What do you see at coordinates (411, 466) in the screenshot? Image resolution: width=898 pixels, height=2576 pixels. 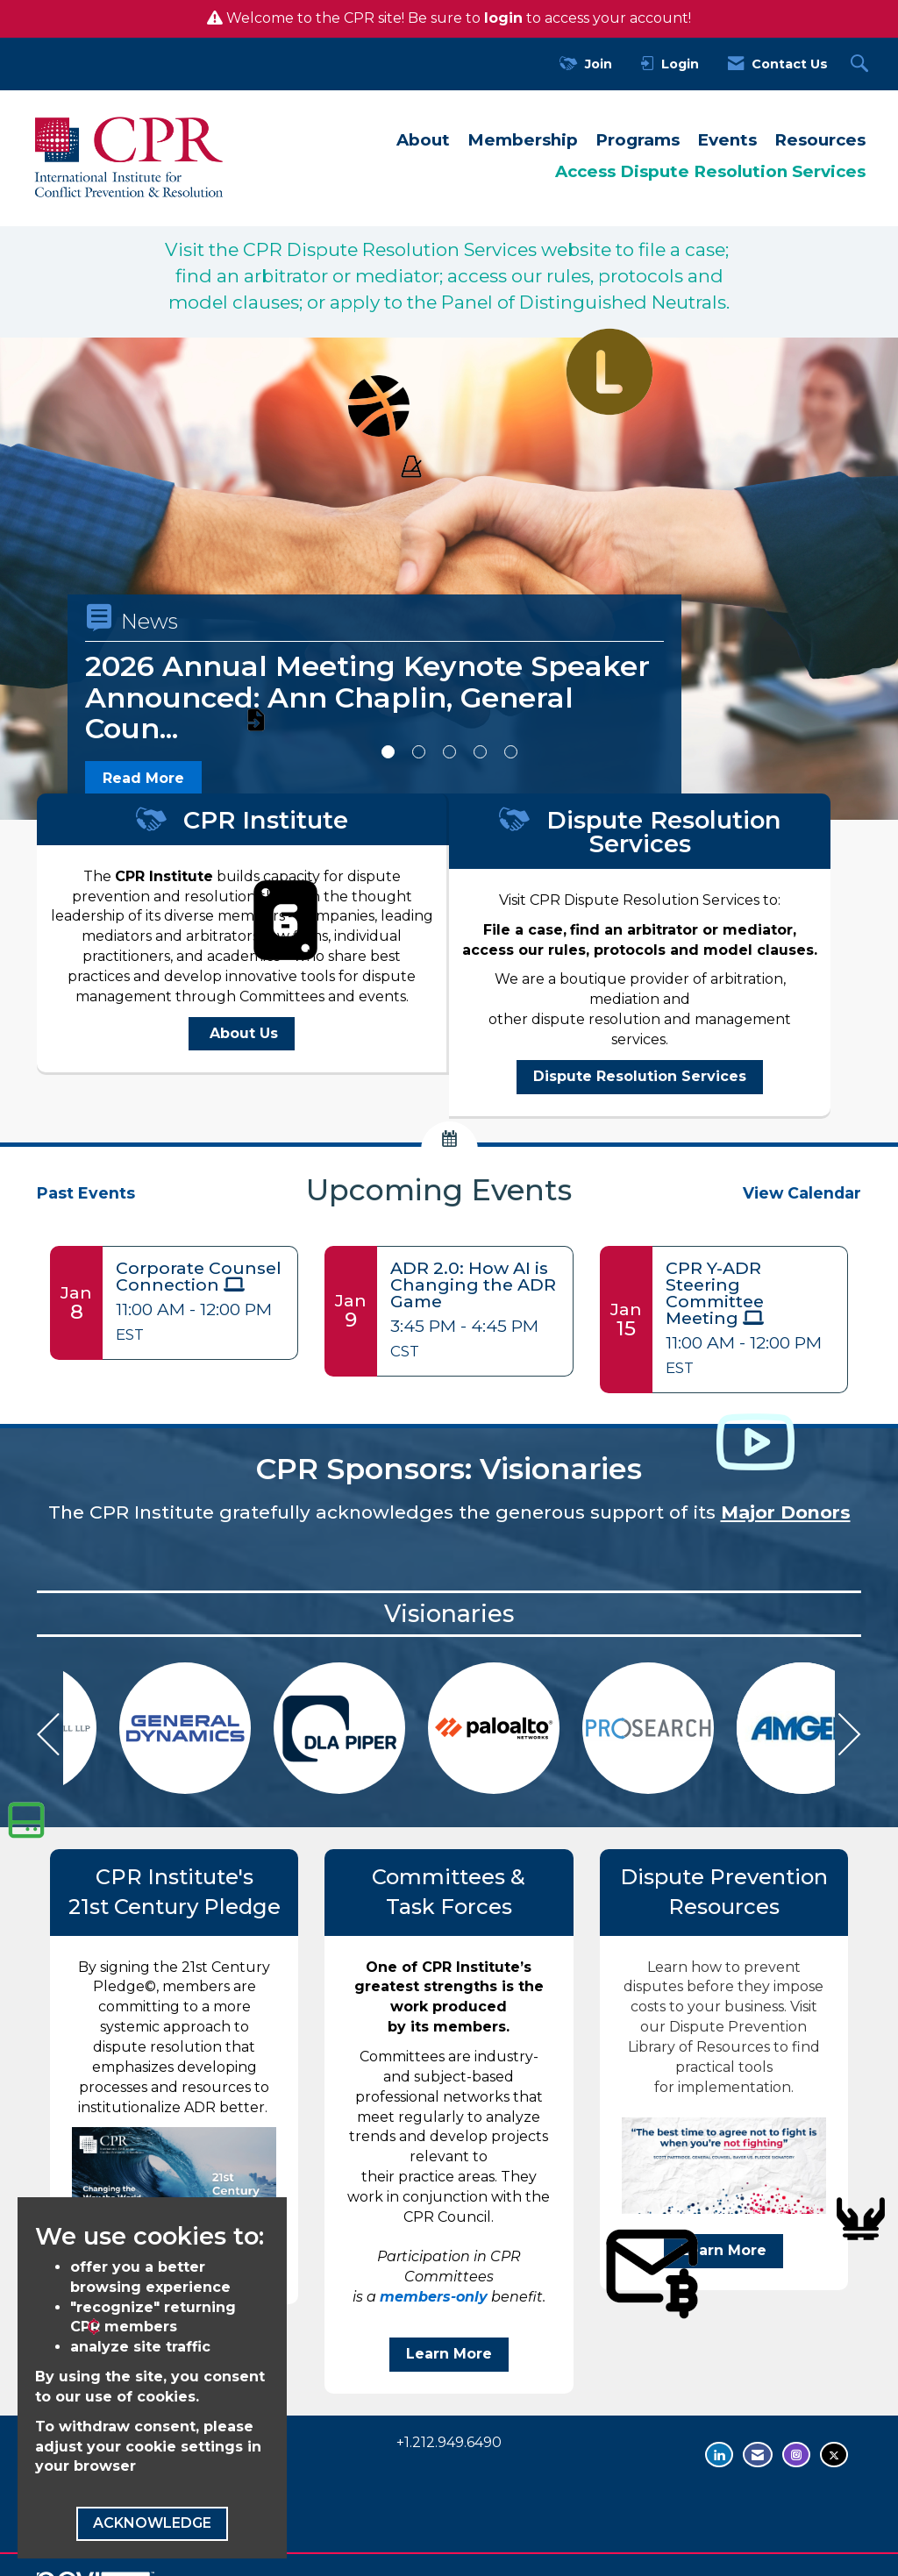 I see `adjust tempo or timing settings` at bounding box center [411, 466].